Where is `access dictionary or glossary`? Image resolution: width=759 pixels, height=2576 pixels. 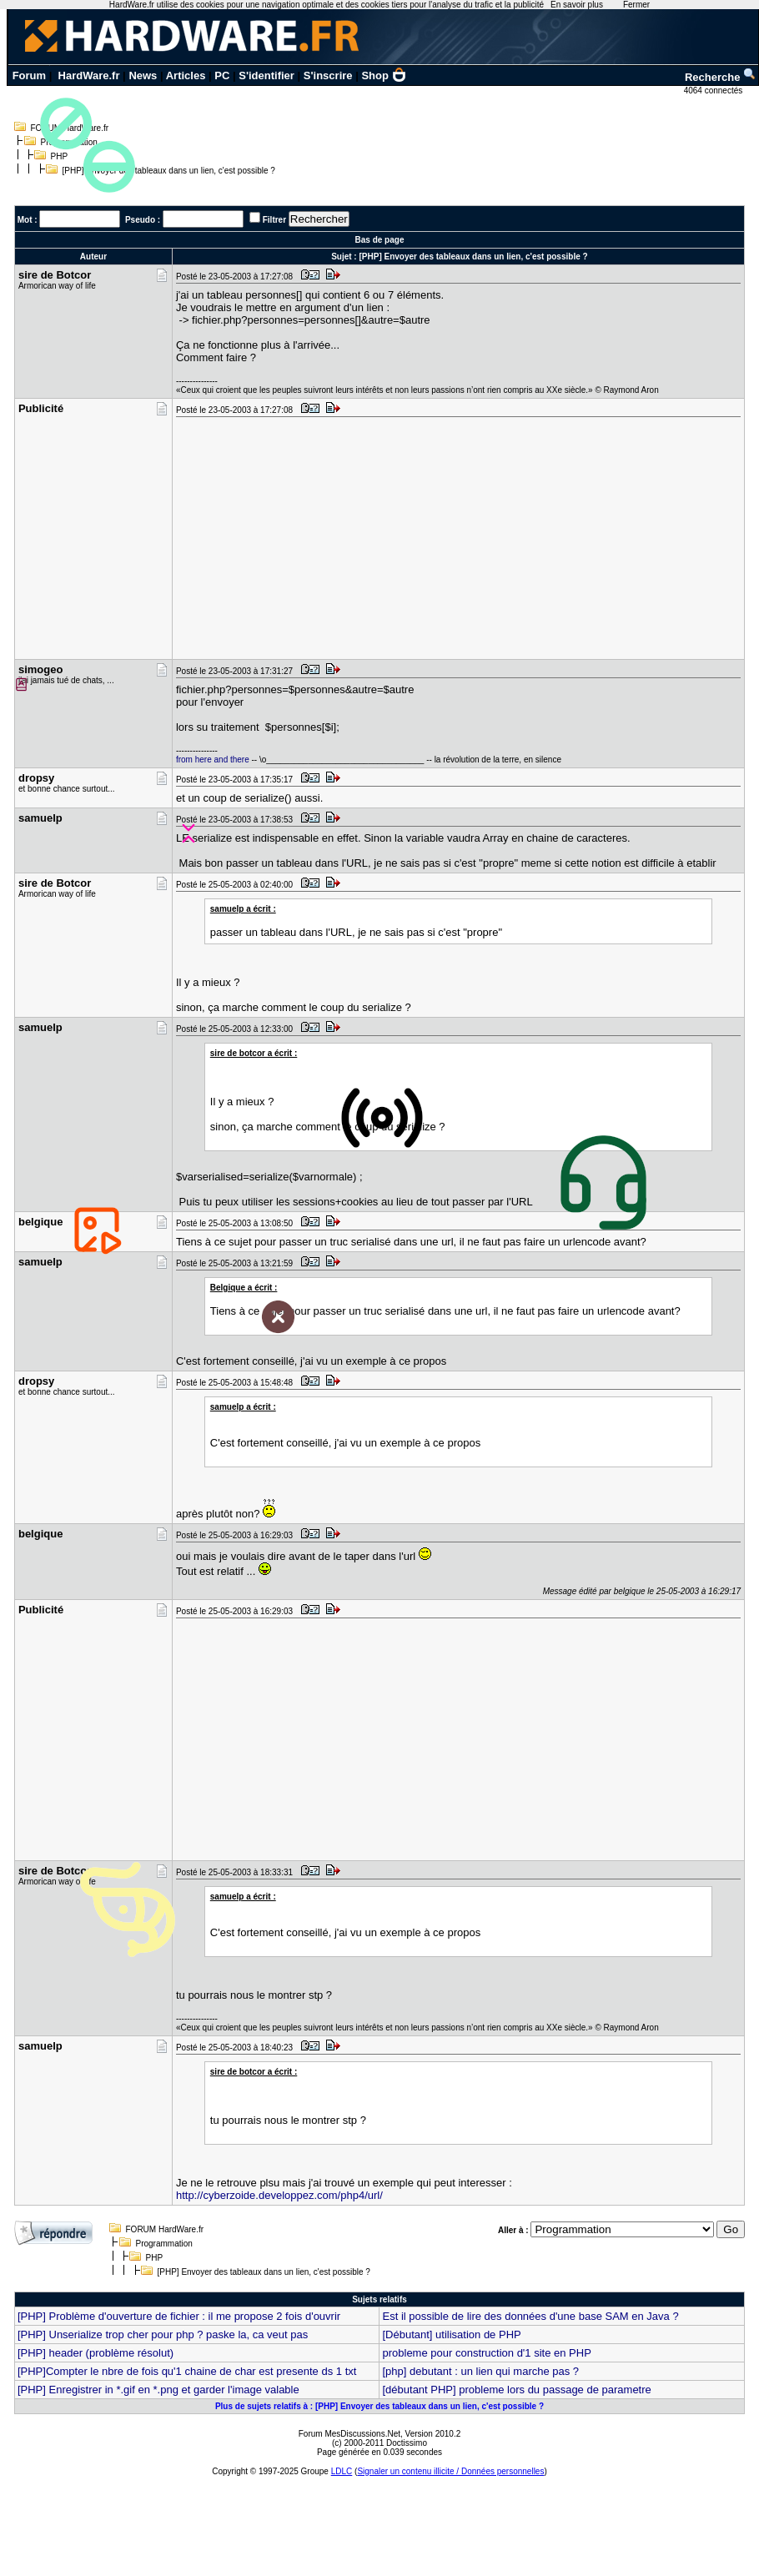
access dictionary or glossary is located at coordinates (21, 684).